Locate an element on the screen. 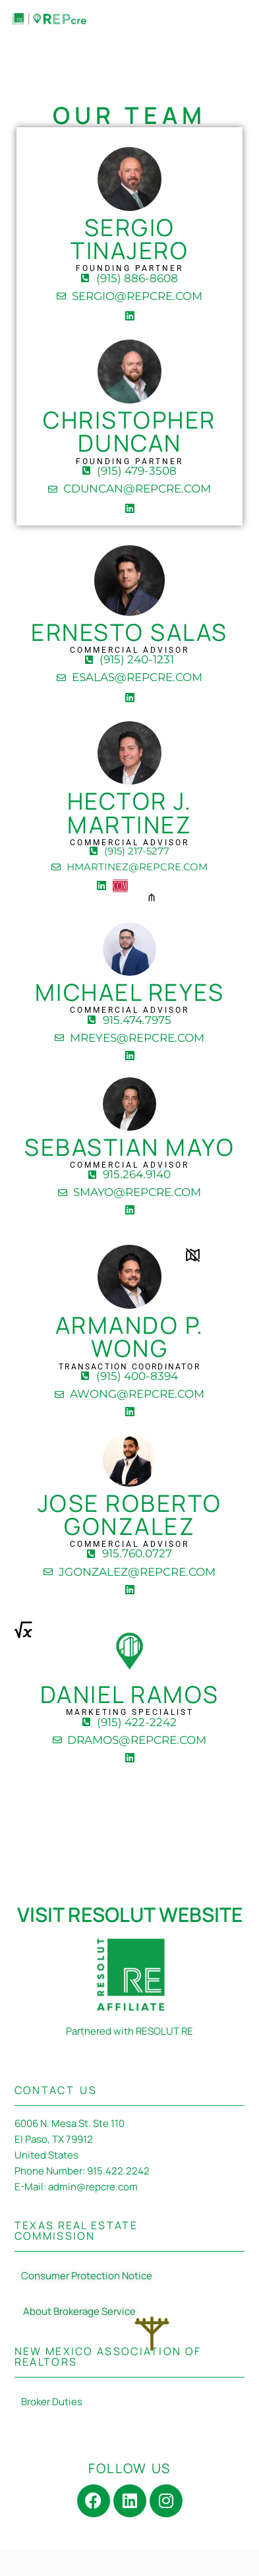 Image resolution: width=259 pixels, height=2576 pixels. access square root calculator function is located at coordinates (24, 1630).